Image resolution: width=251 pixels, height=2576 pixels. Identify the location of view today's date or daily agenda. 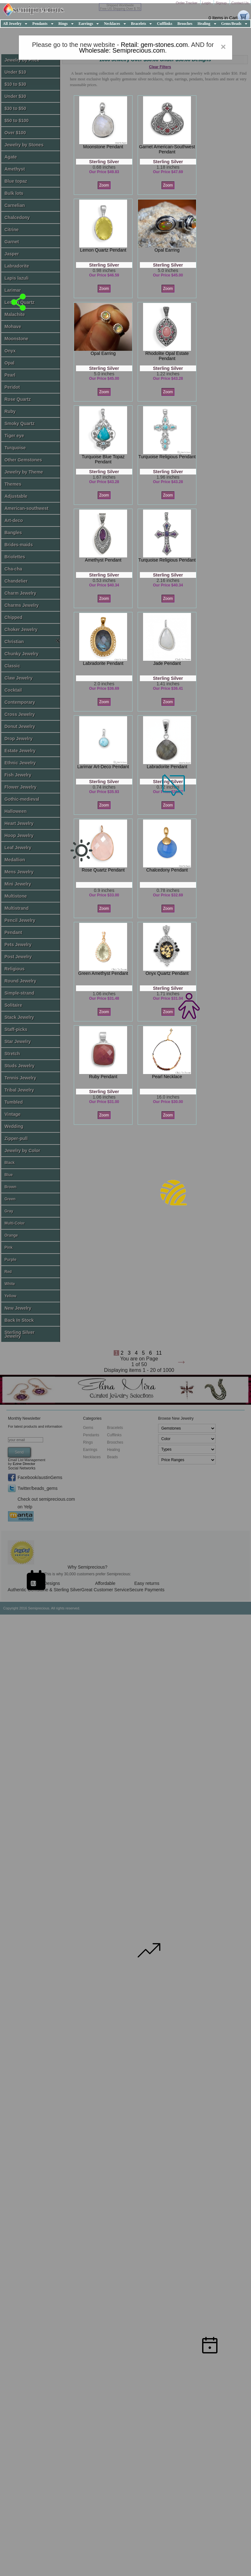
(36, 1581).